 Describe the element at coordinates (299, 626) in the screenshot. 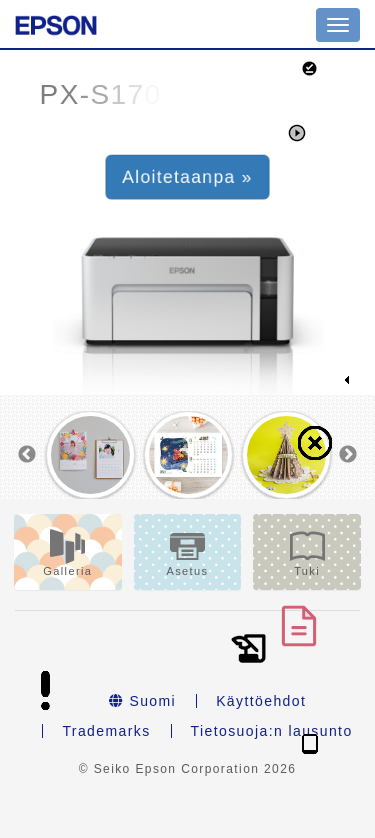

I see `view document or text file` at that location.